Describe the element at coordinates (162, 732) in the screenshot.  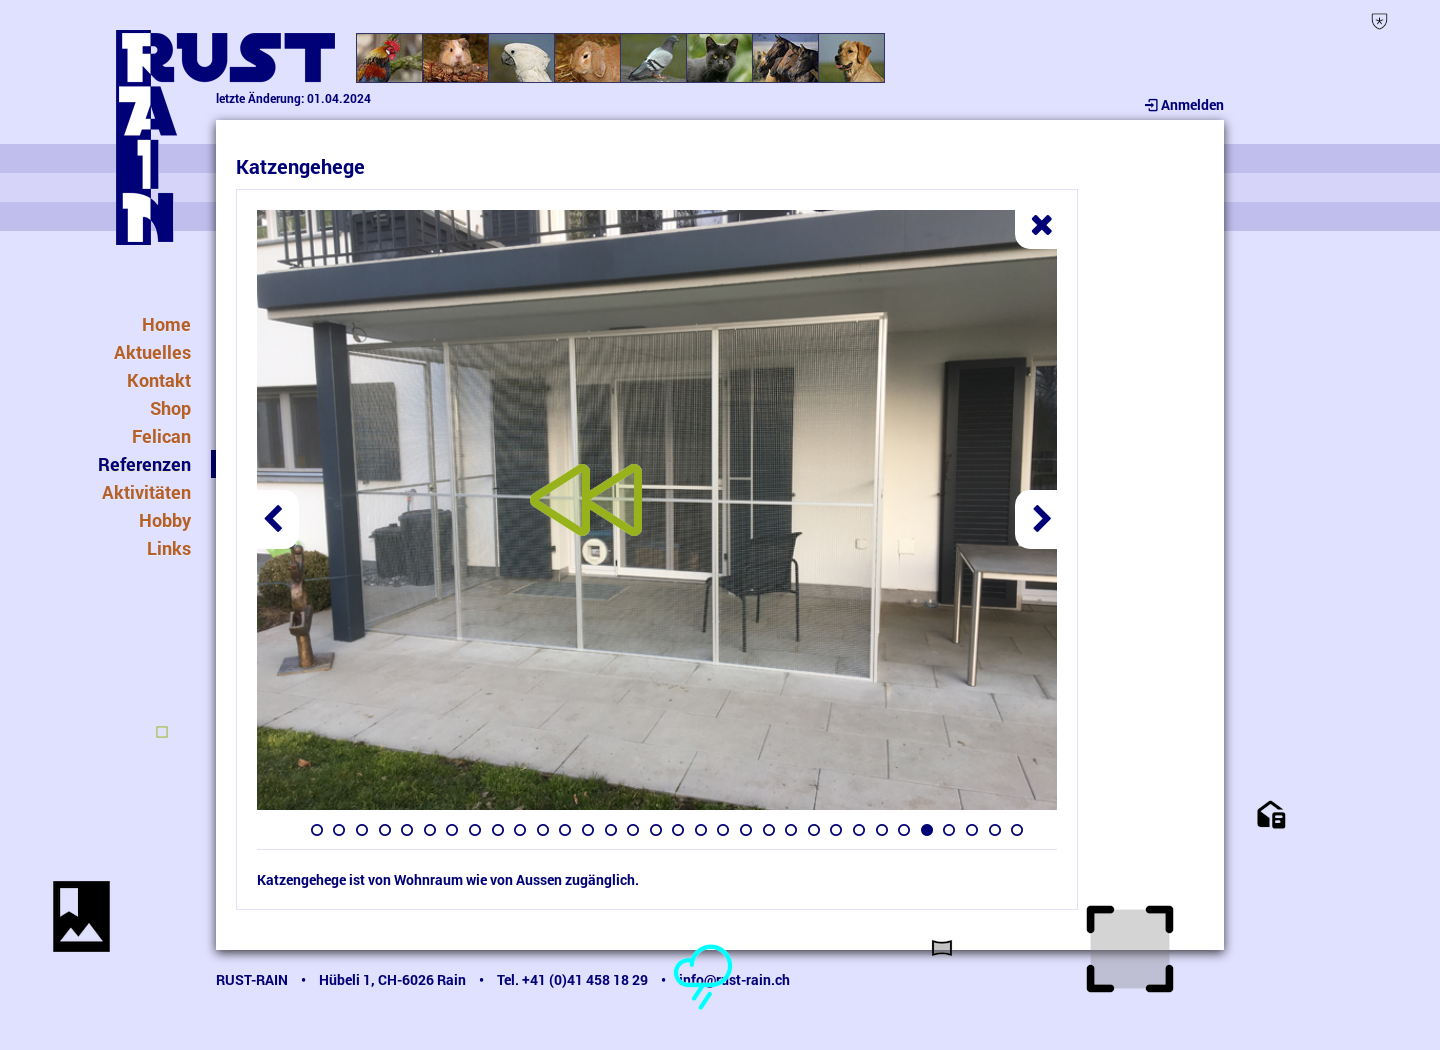
I see `maximize the current window` at that location.